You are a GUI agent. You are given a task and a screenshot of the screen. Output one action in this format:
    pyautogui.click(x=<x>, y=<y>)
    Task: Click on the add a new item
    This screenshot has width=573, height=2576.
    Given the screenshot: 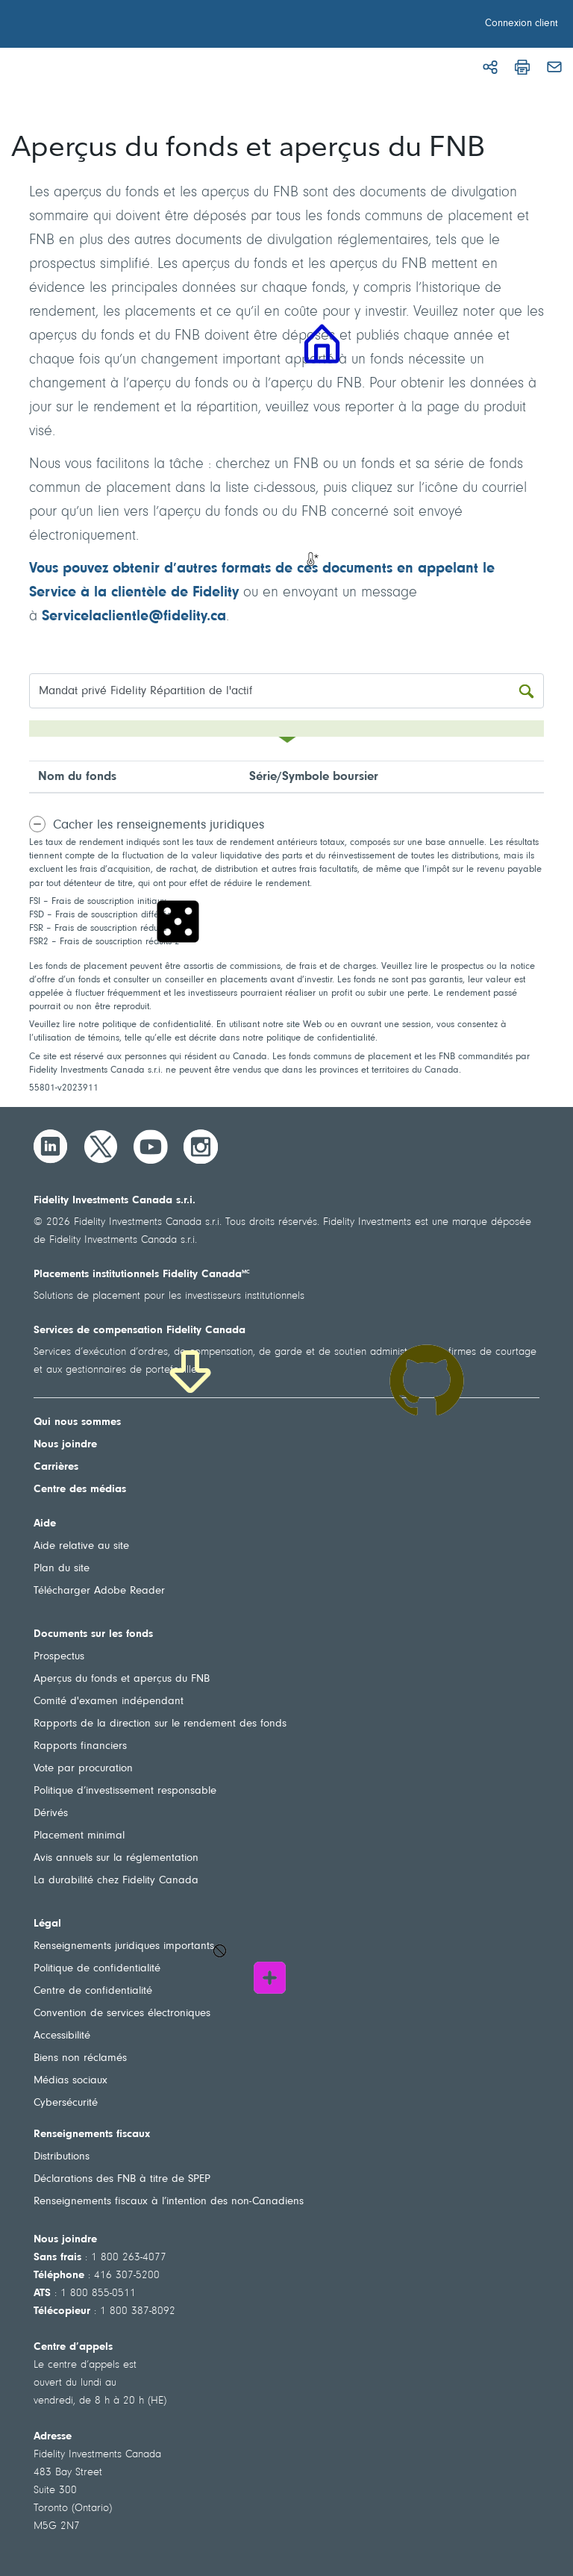 What is the action you would take?
    pyautogui.click(x=269, y=1977)
    